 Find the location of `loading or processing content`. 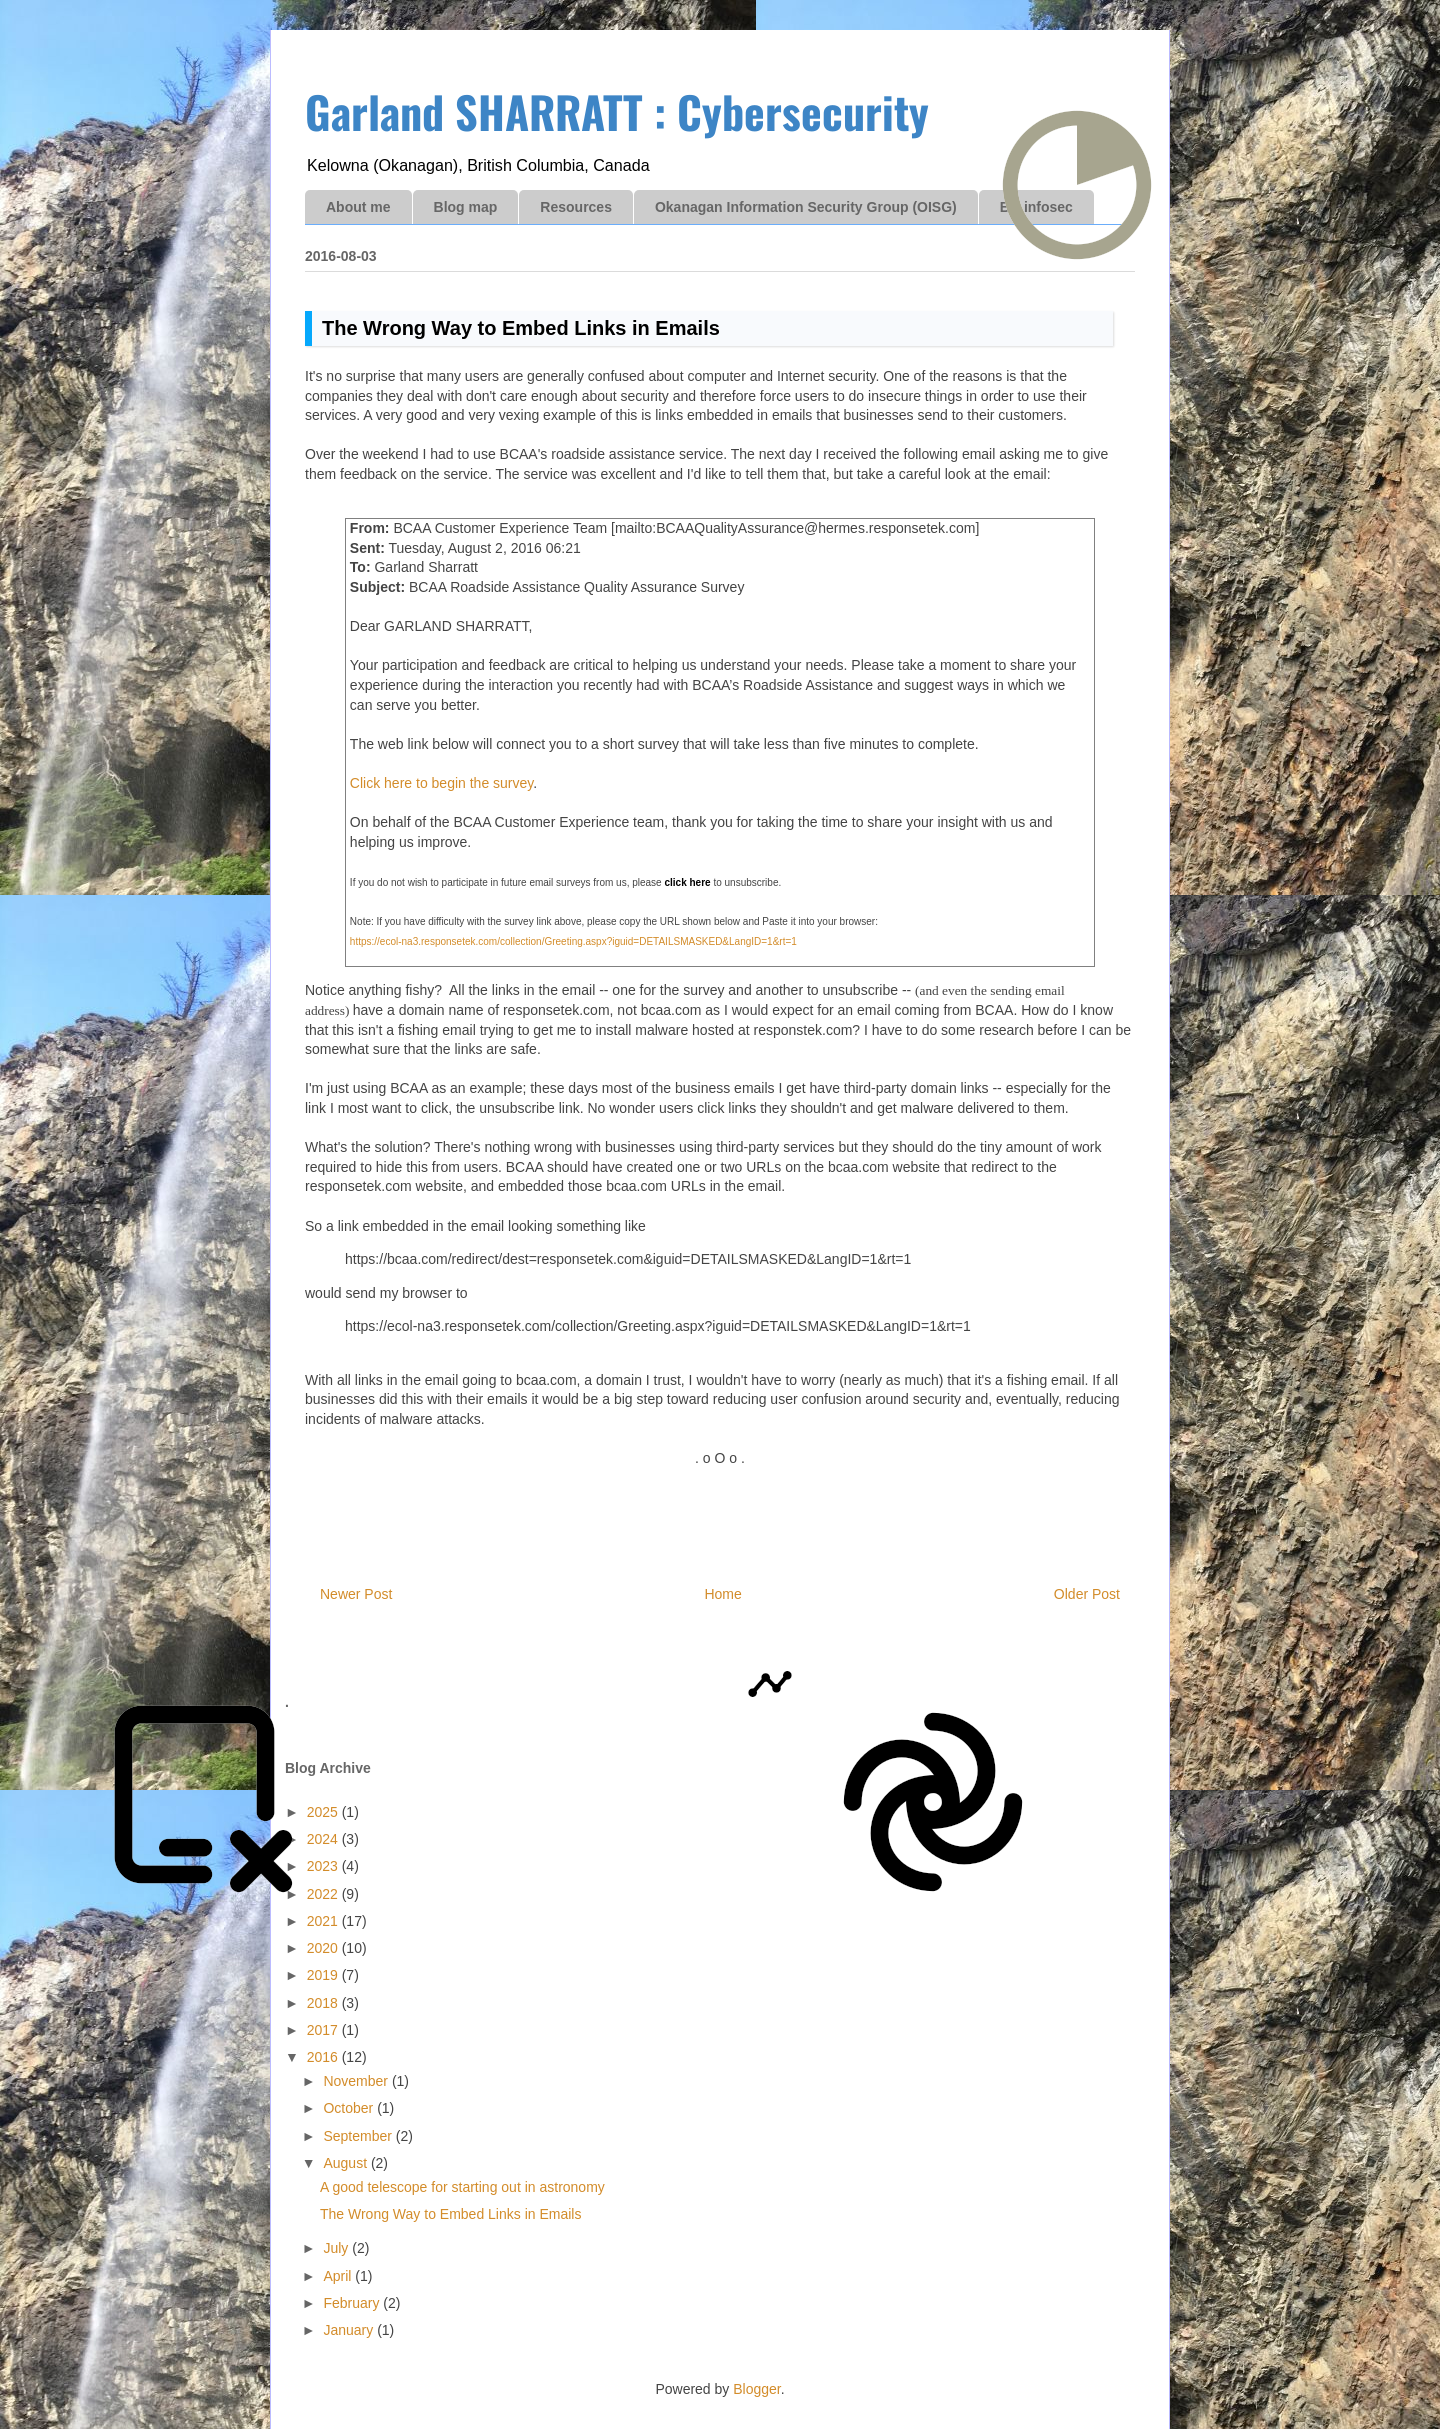

loading or processing content is located at coordinates (933, 1802).